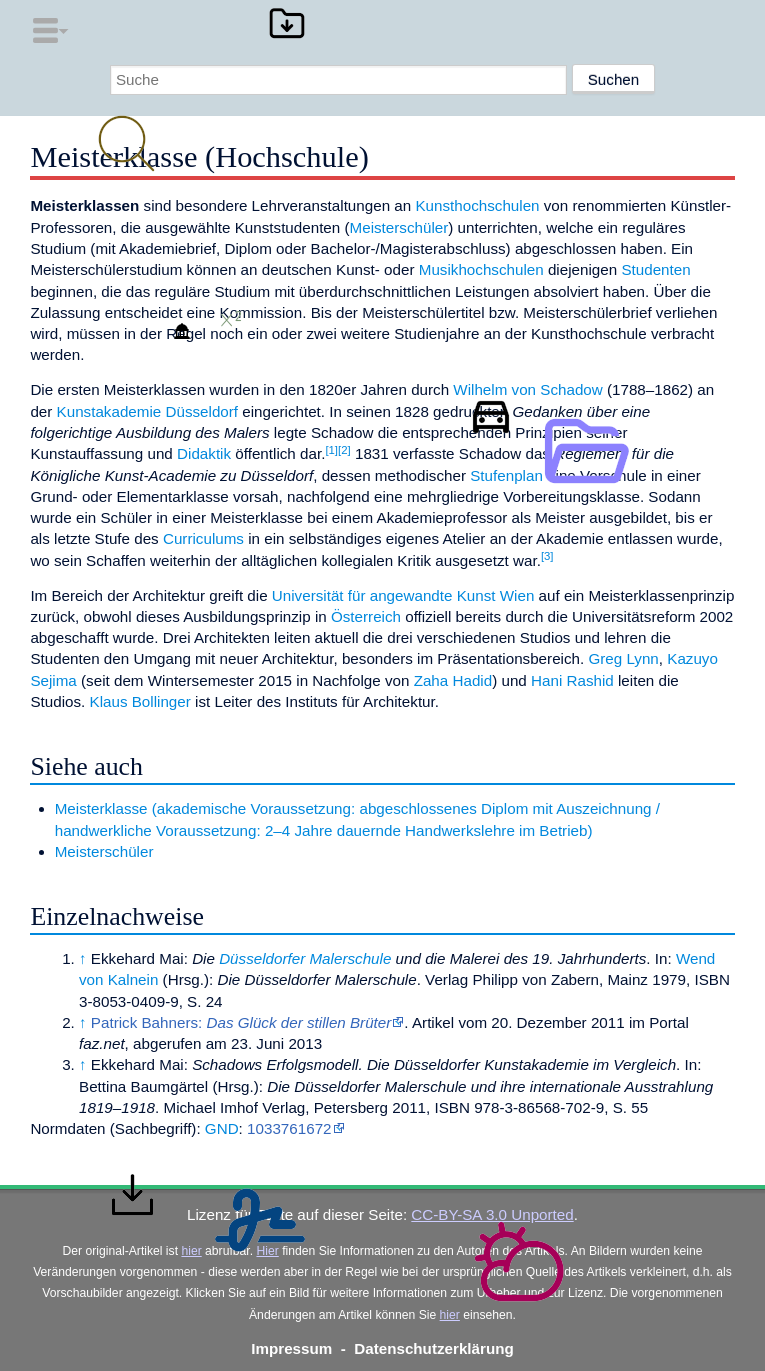 The height and width of the screenshot is (1371, 765). What do you see at coordinates (287, 24) in the screenshot?
I see `download to folder` at bounding box center [287, 24].